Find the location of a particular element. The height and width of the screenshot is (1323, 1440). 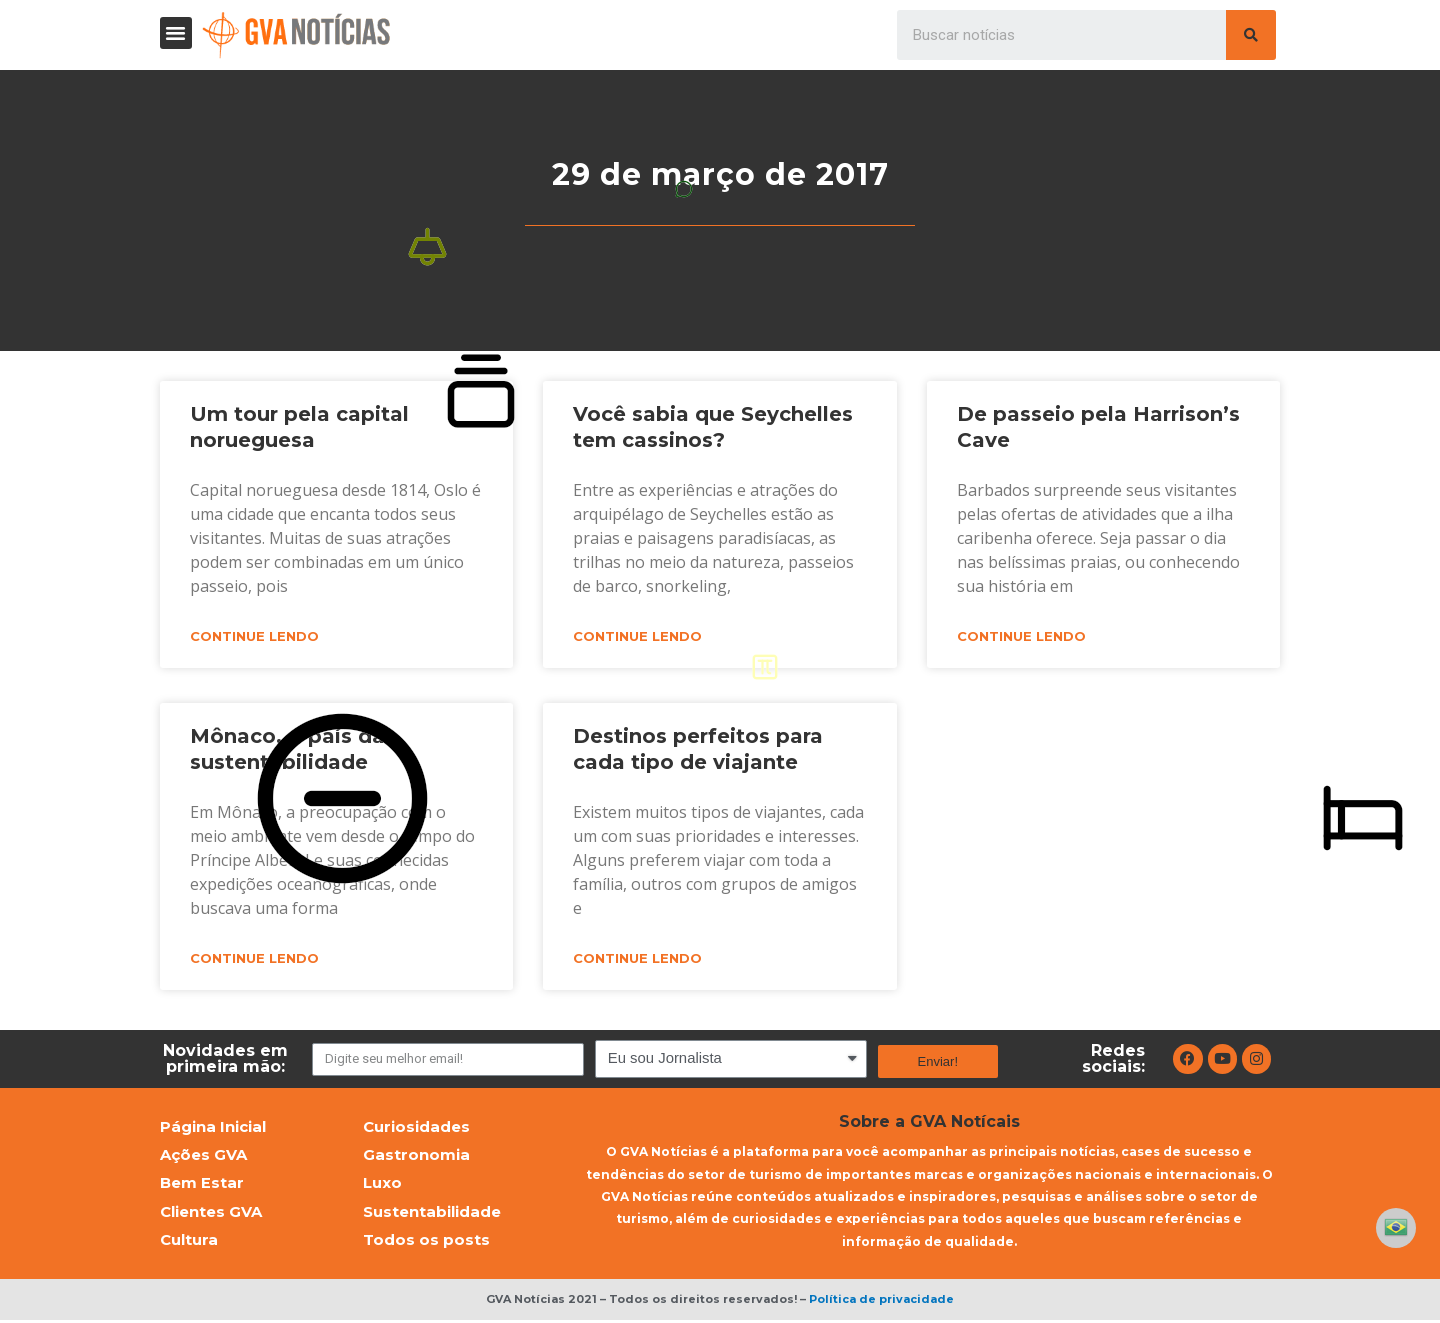

open chat or messaging is located at coordinates (684, 189).